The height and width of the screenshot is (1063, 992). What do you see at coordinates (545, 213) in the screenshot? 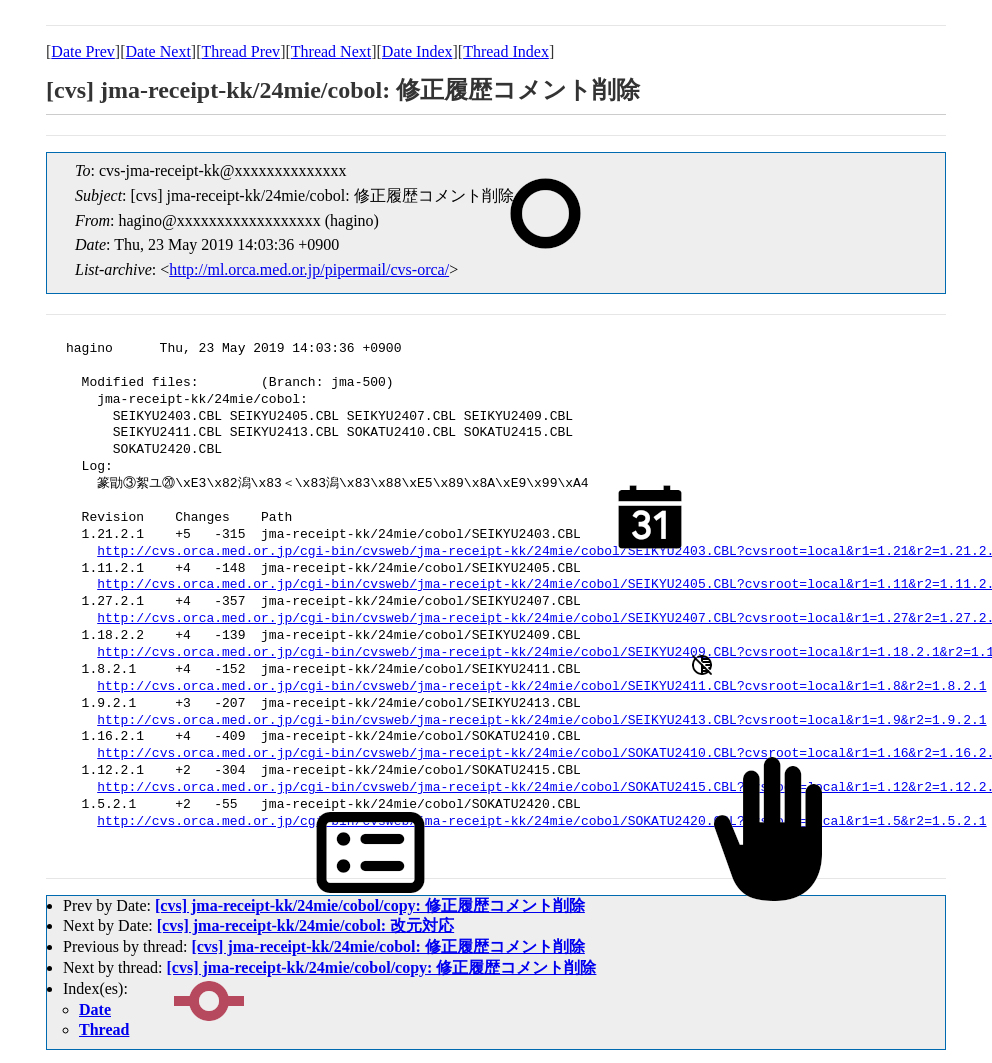
I see `indicates gender-neutral or unspecified gender option` at bounding box center [545, 213].